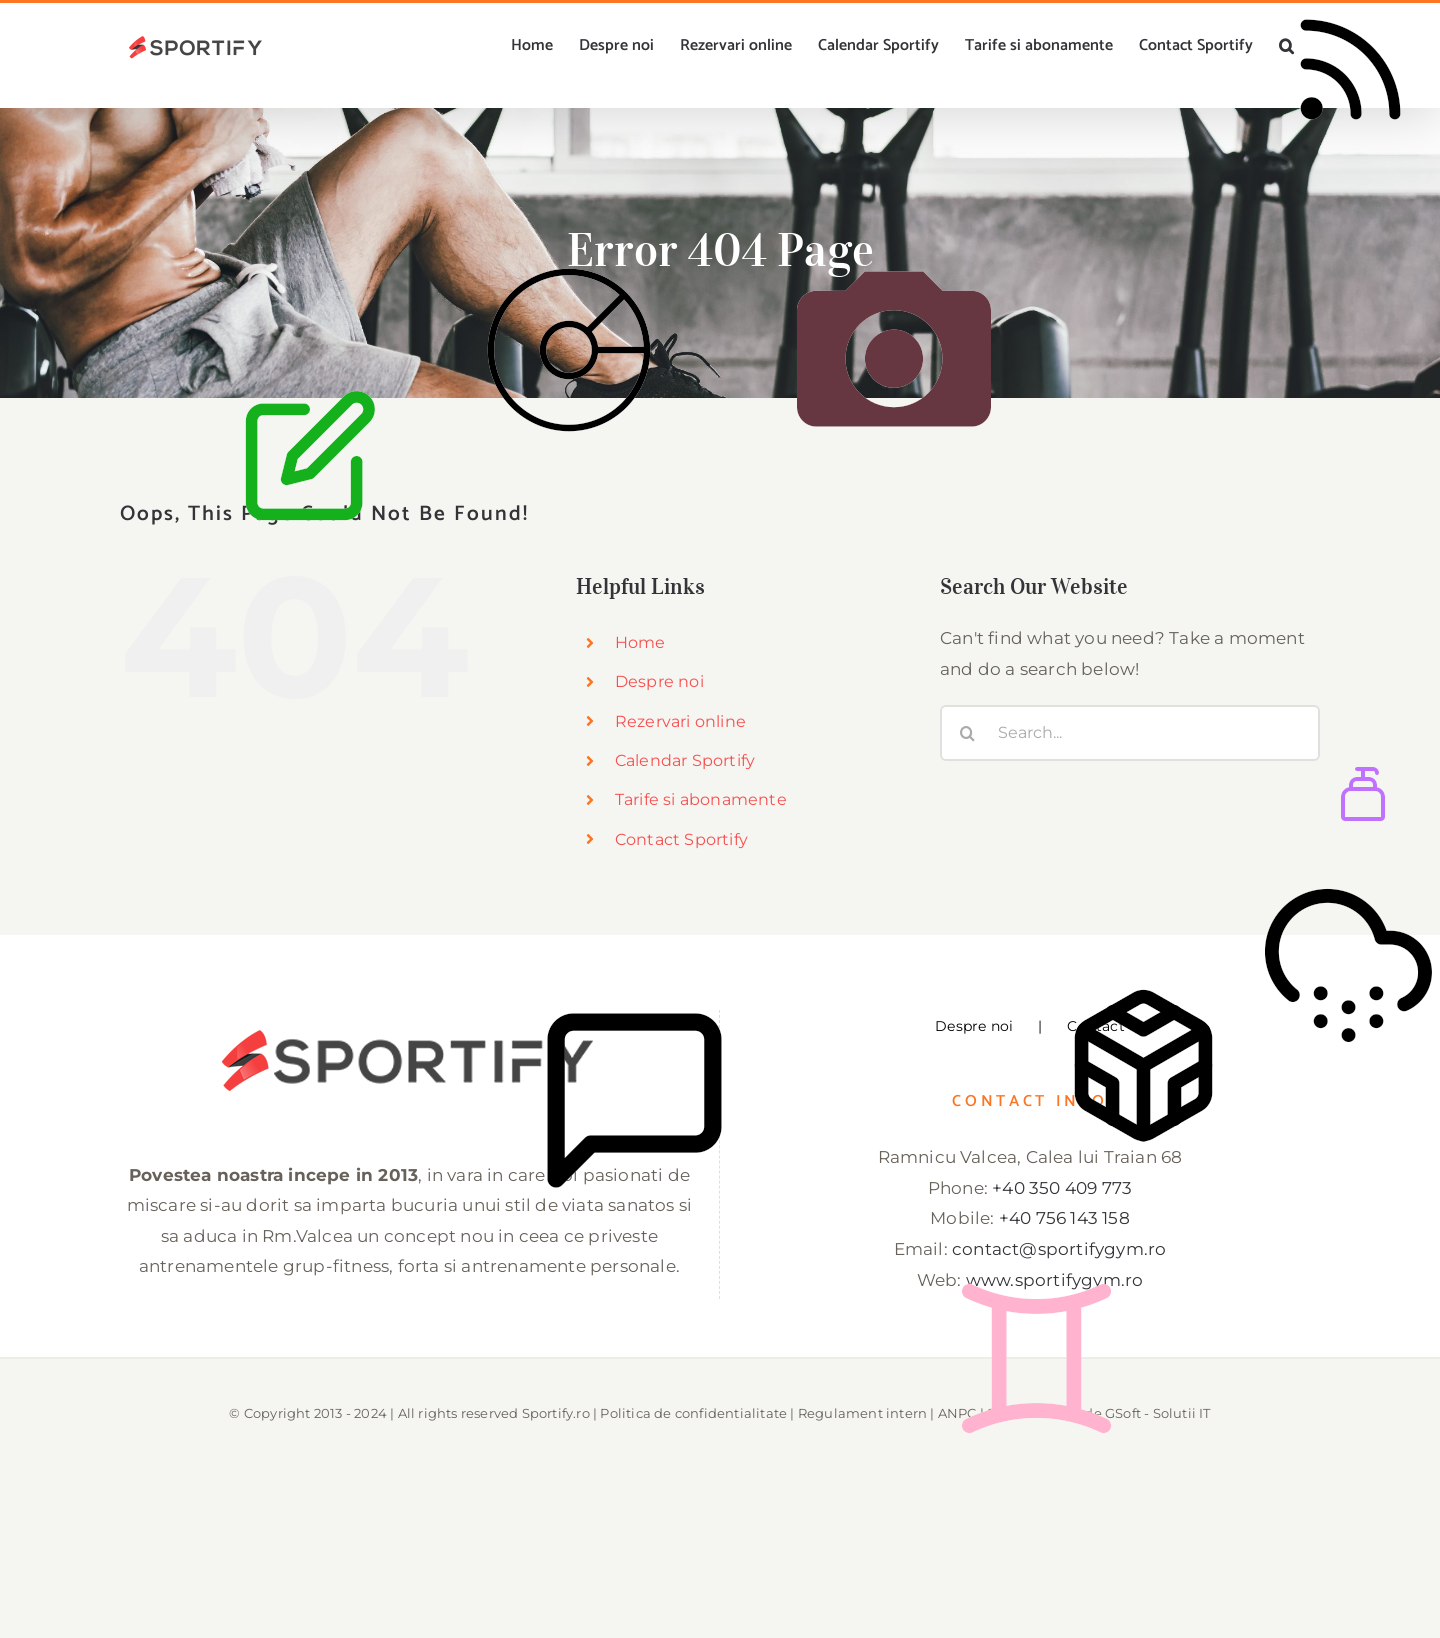 The image size is (1440, 1638). What do you see at coordinates (1348, 965) in the screenshot?
I see `indicates snowy weather conditions` at bounding box center [1348, 965].